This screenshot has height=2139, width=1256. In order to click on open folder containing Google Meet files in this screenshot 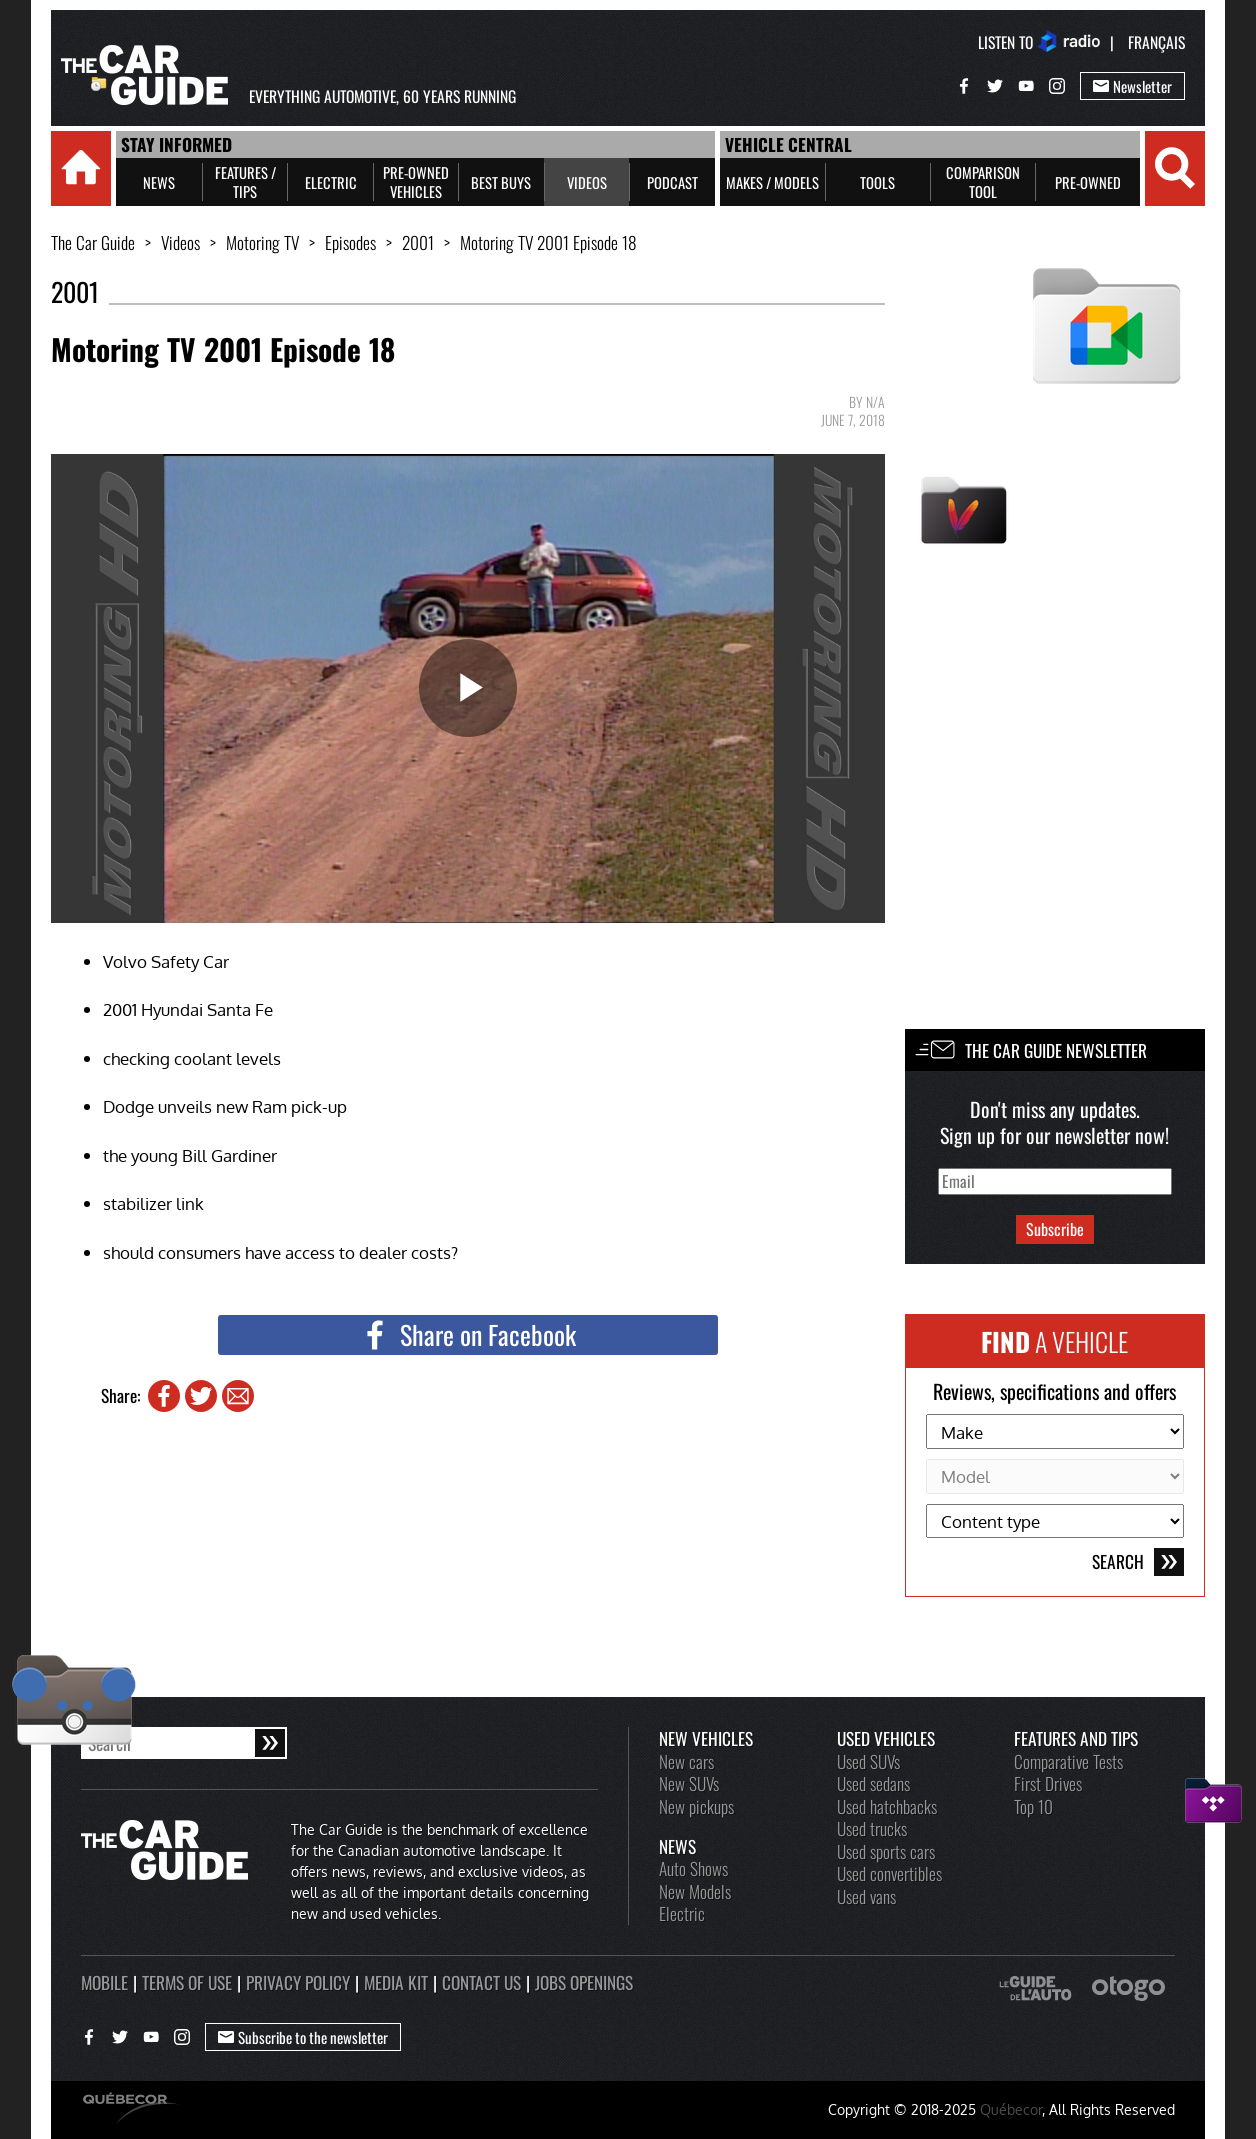, I will do `click(1106, 330)`.